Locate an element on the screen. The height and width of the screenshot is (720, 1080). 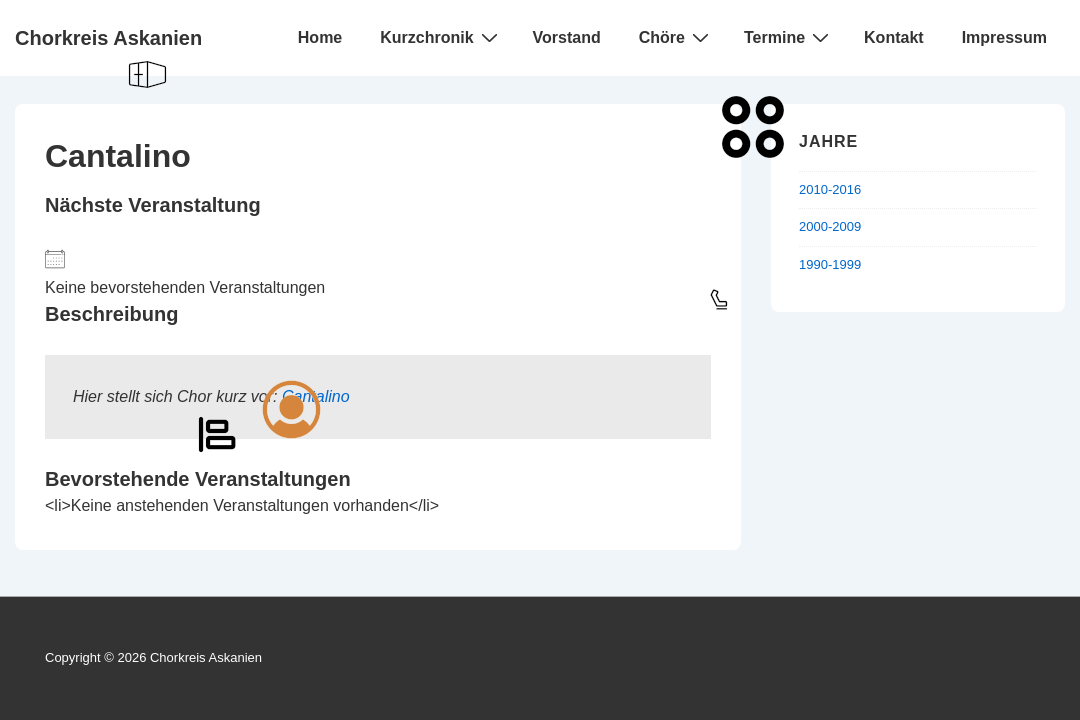
open app grid or launcher is located at coordinates (753, 127).